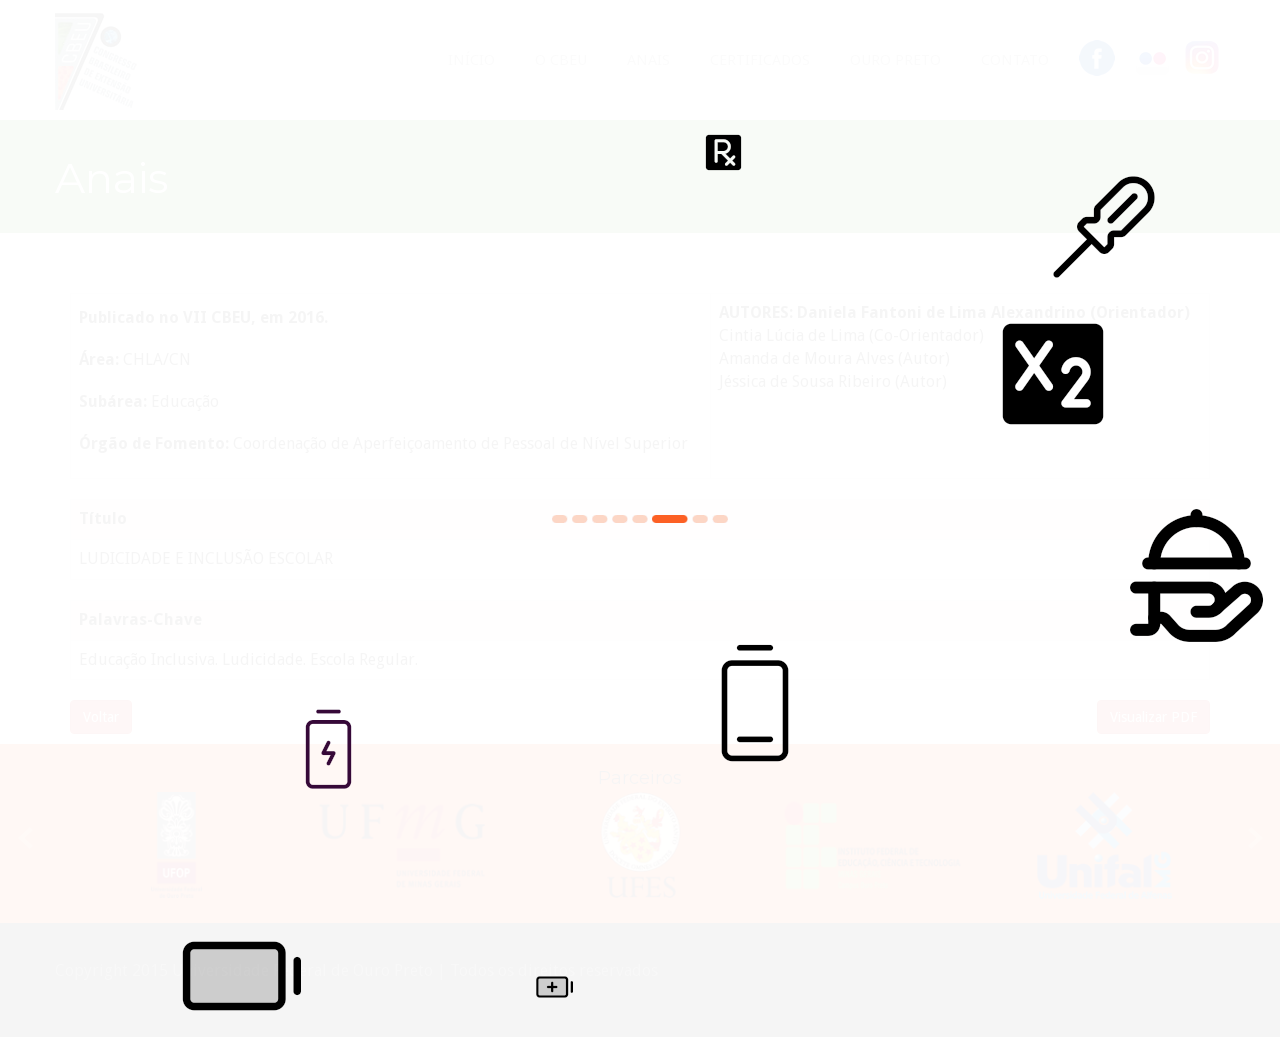 Image resolution: width=1280 pixels, height=1037 pixels. What do you see at coordinates (240, 976) in the screenshot?
I see `indicates battery is empty or depleted` at bounding box center [240, 976].